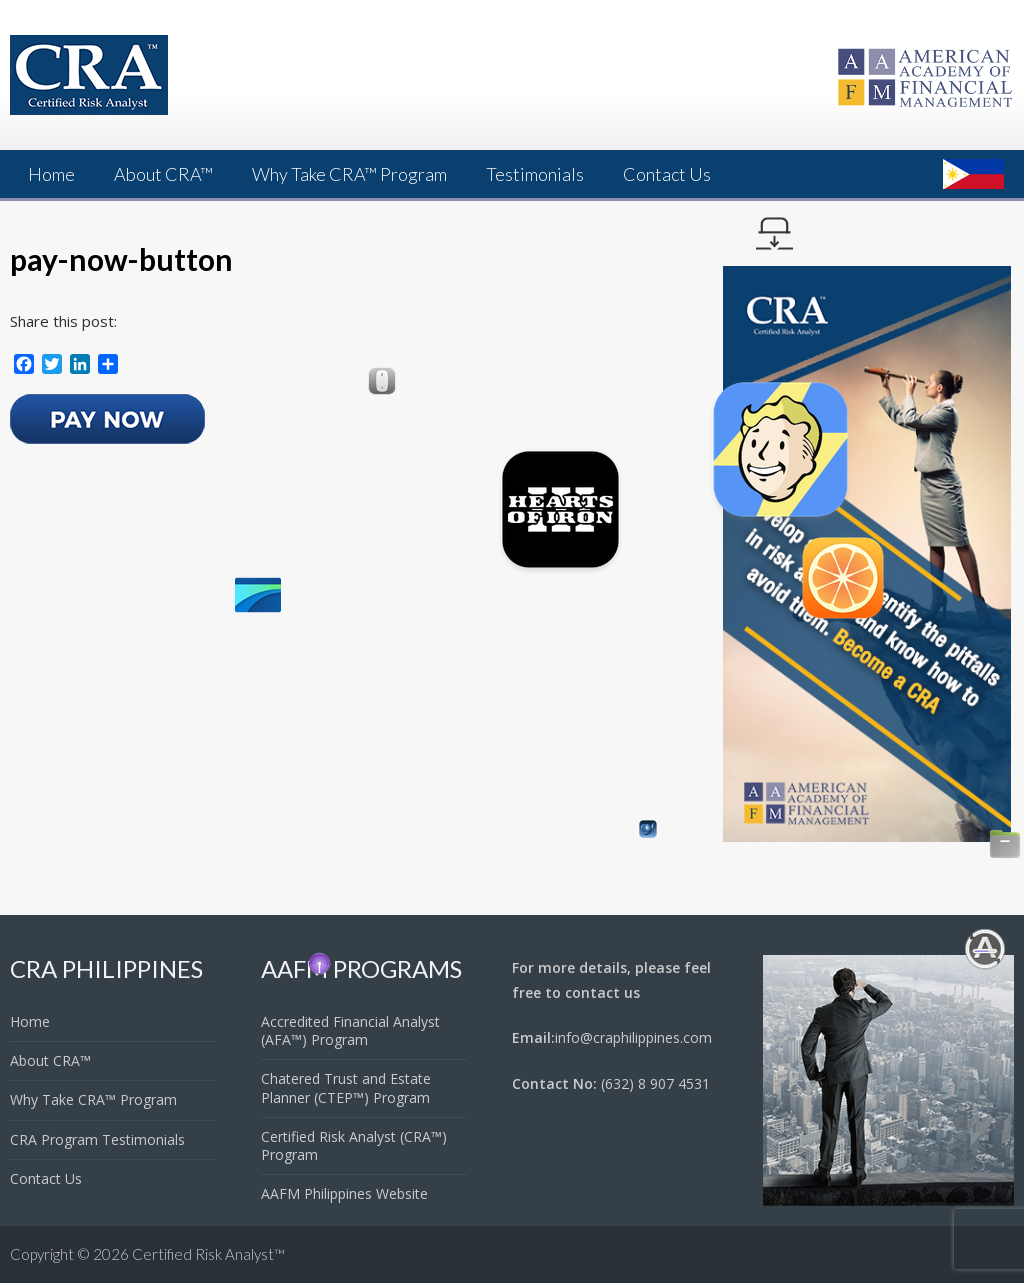 Image resolution: width=1024 pixels, height=1283 pixels. I want to click on open bluefish text editor, so click(648, 829).